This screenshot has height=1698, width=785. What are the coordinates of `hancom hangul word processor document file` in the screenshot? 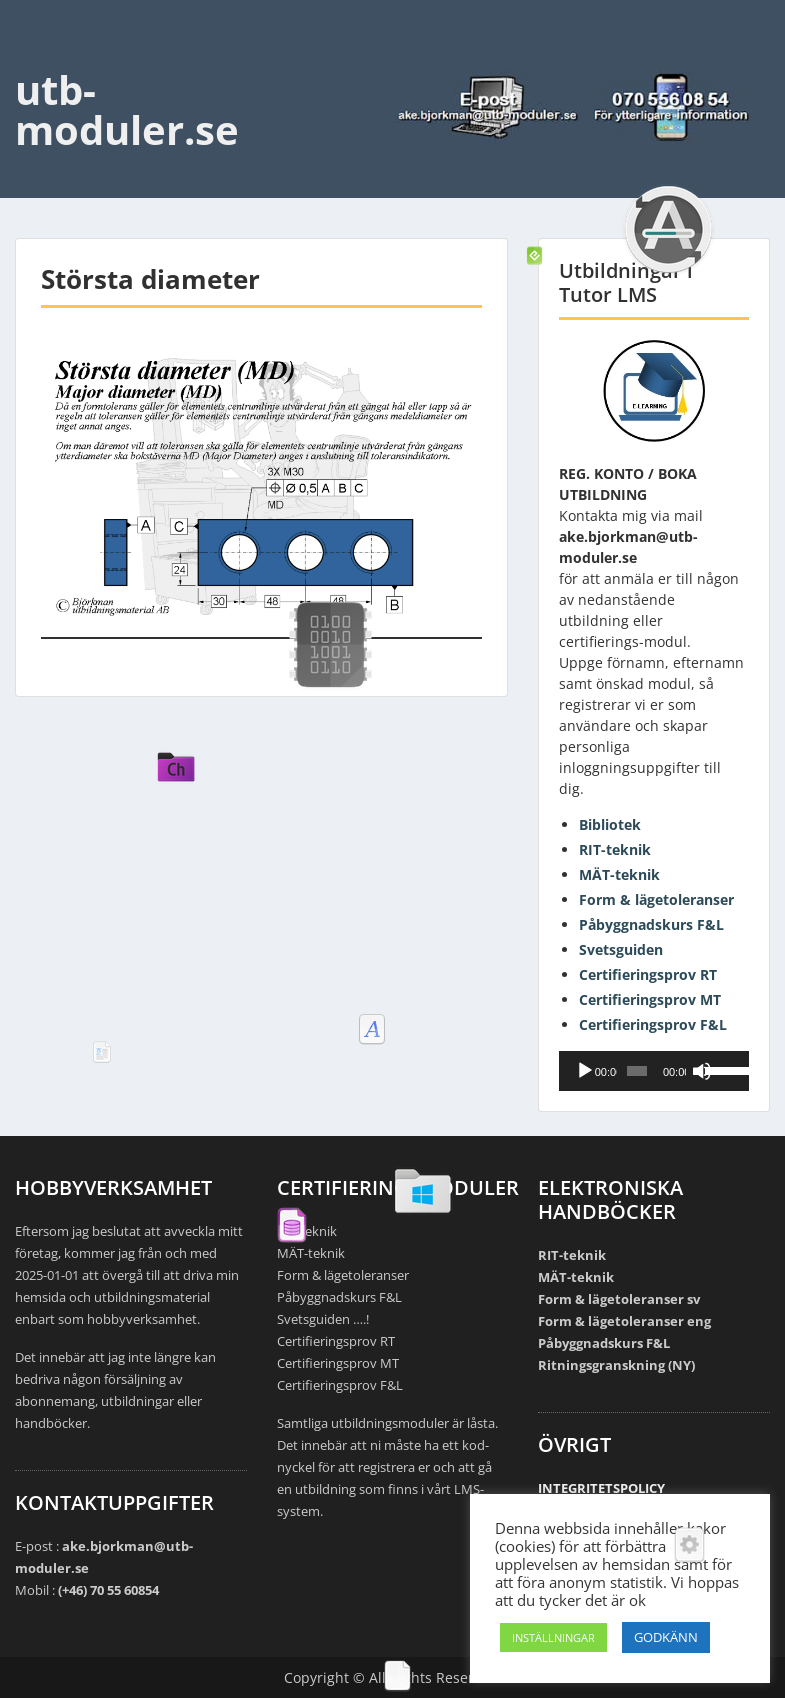 It's located at (102, 1052).